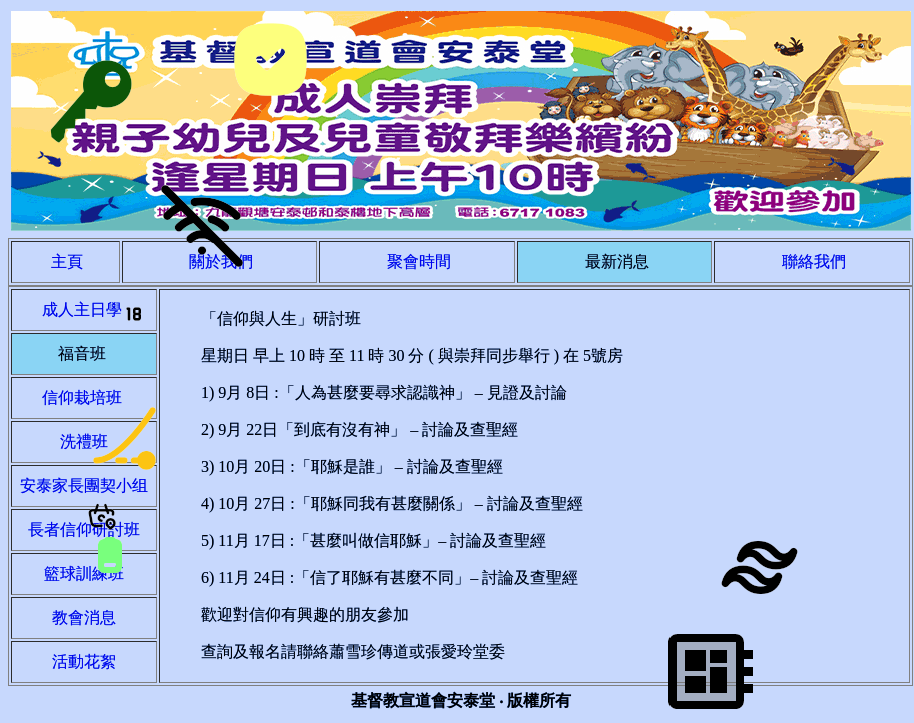 This screenshot has width=914, height=723. Describe the element at coordinates (101, 515) in the screenshot. I see `view pickup location for your basket` at that location.